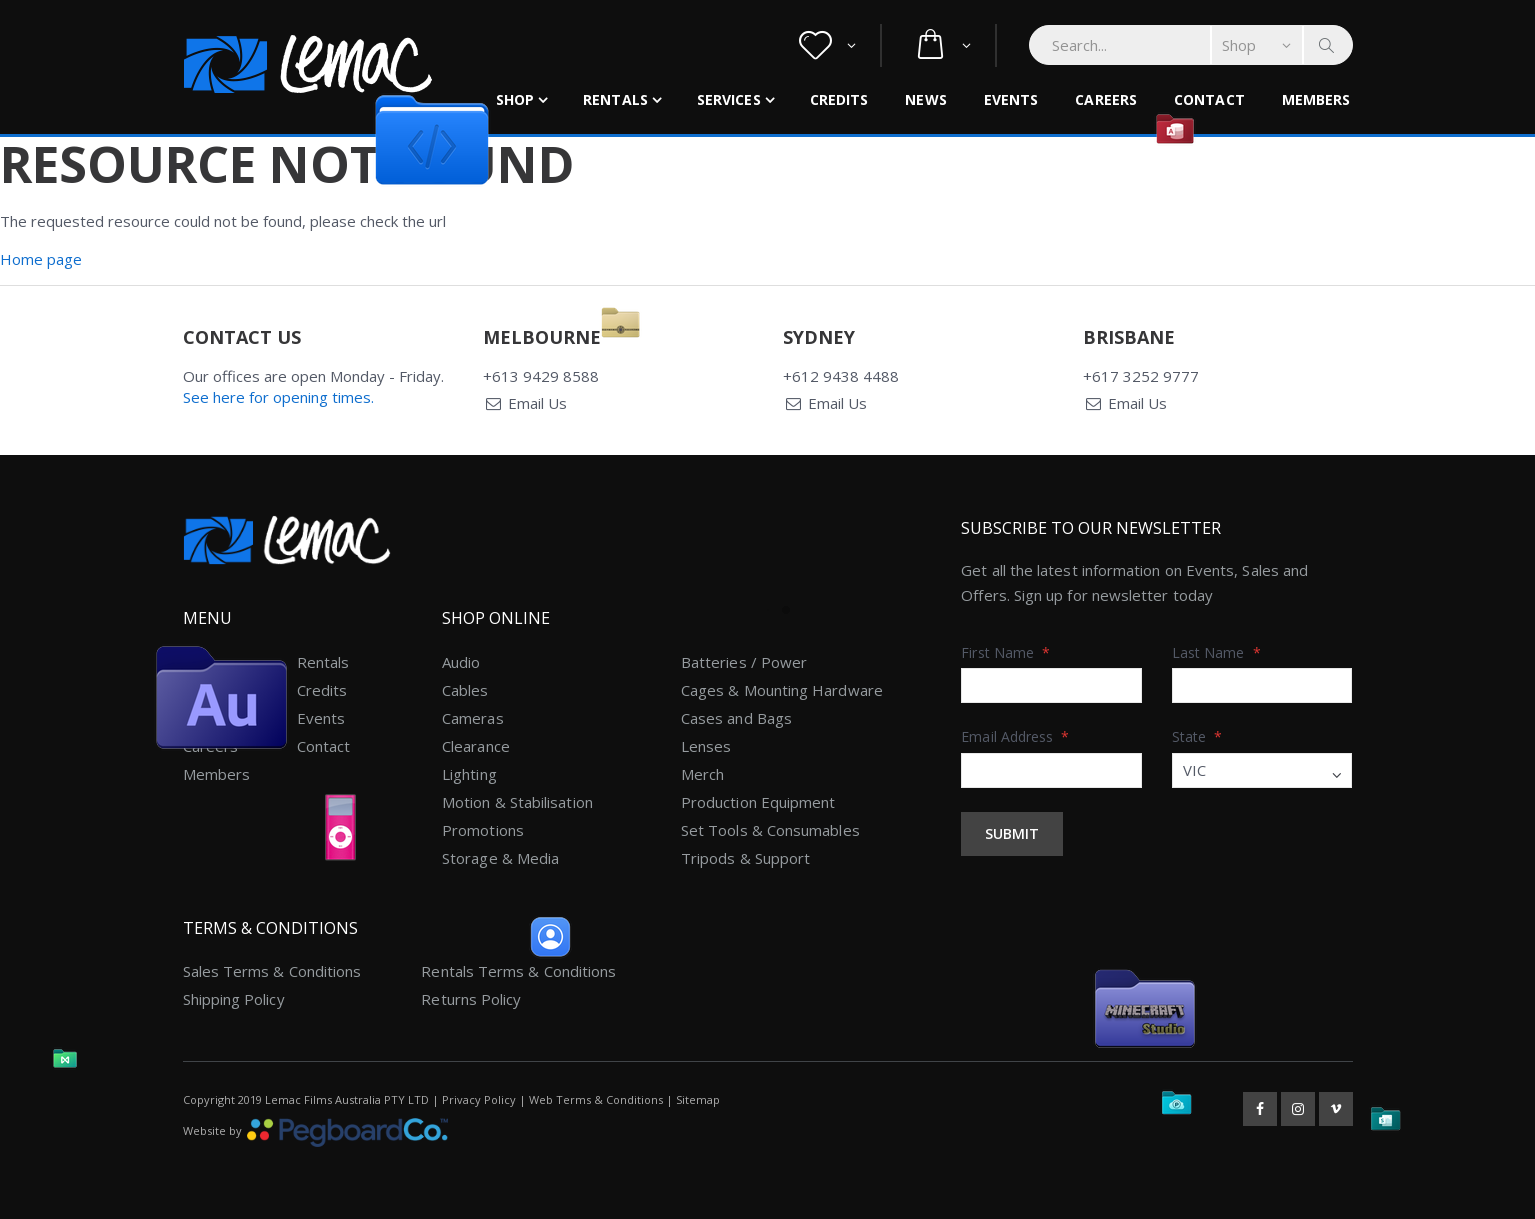 The width and height of the screenshot is (1535, 1219). I want to click on open pCloud folder, so click(1176, 1103).